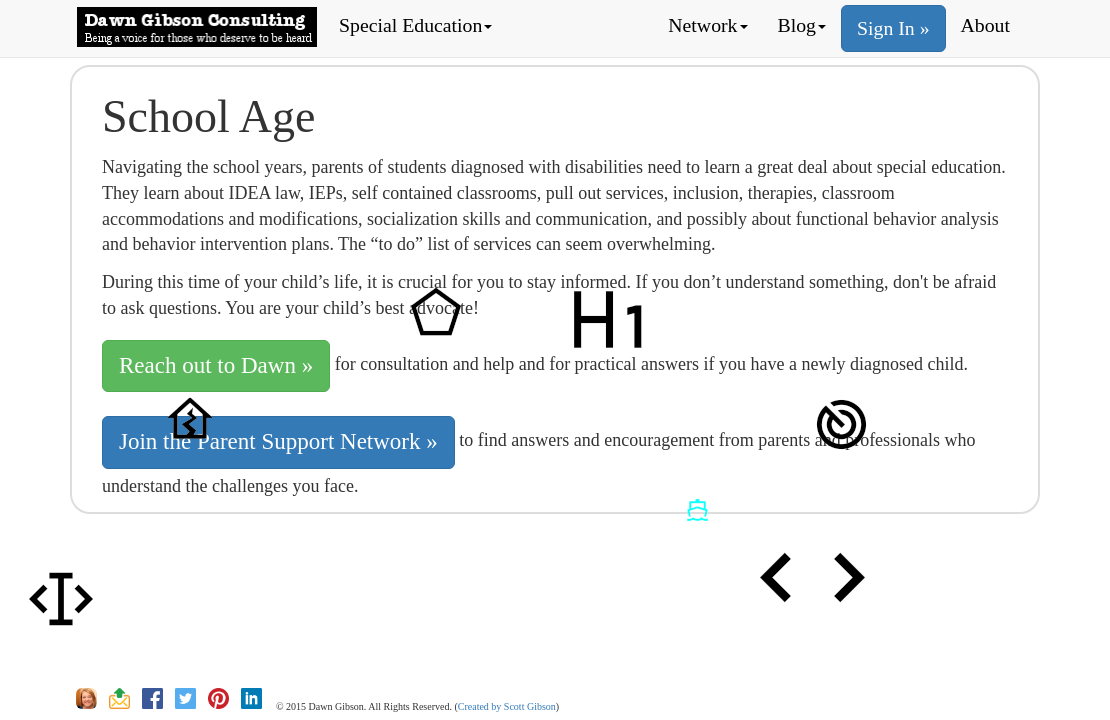 This screenshot has width=1110, height=720. Describe the element at coordinates (190, 420) in the screenshot. I see `indicates earthquake alert or seismic activity warning` at that location.